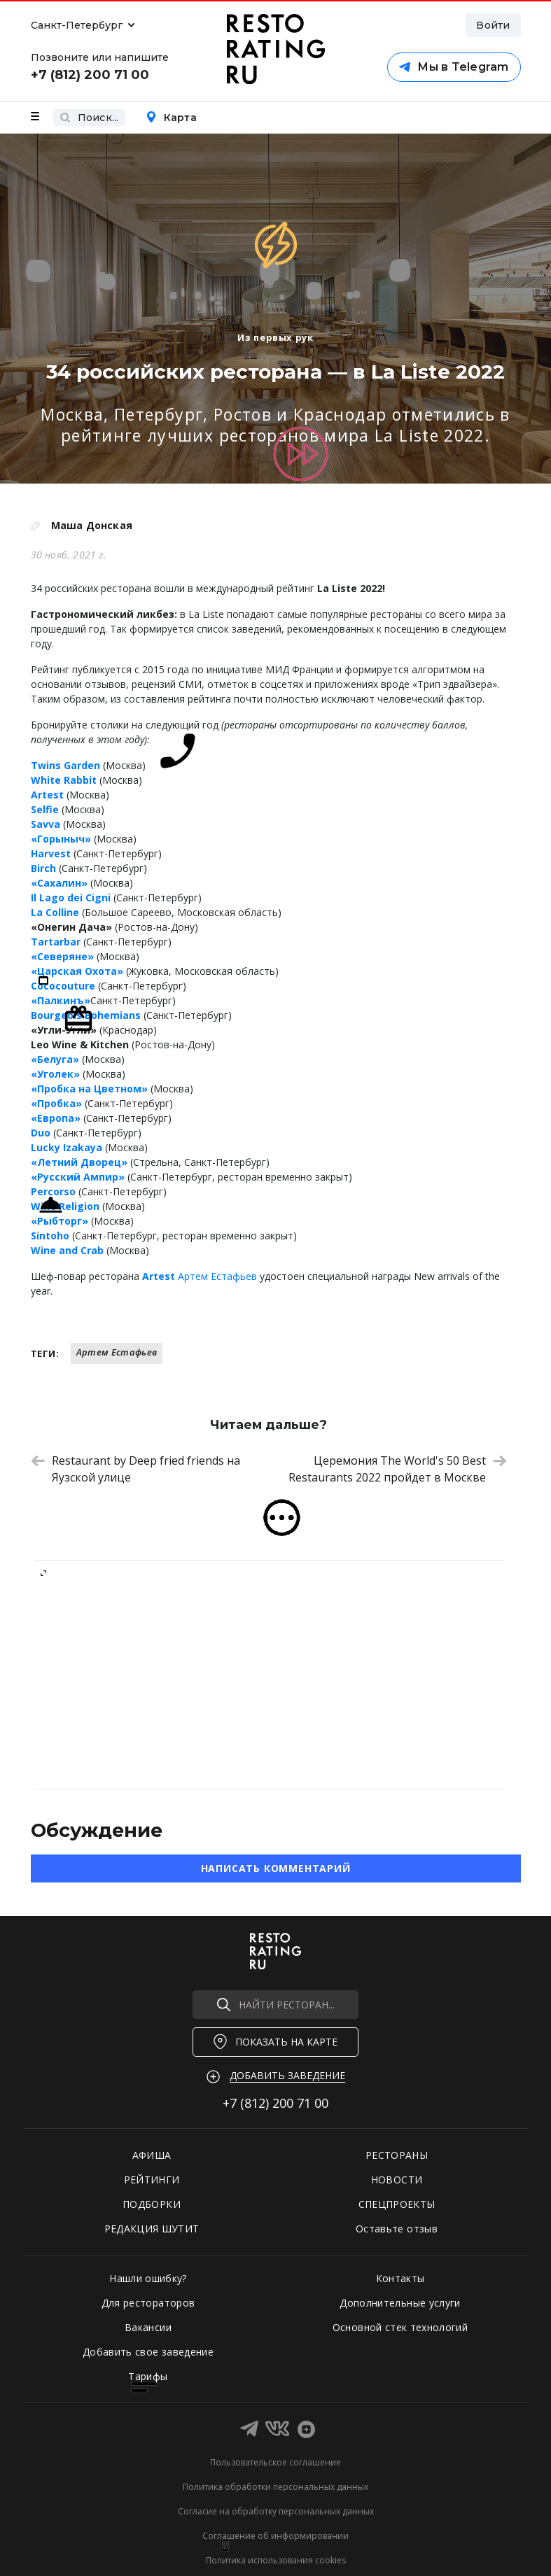 This screenshot has height=2576, width=551. What do you see at coordinates (50, 1204) in the screenshot?
I see `request room service or hotel amenities` at bounding box center [50, 1204].